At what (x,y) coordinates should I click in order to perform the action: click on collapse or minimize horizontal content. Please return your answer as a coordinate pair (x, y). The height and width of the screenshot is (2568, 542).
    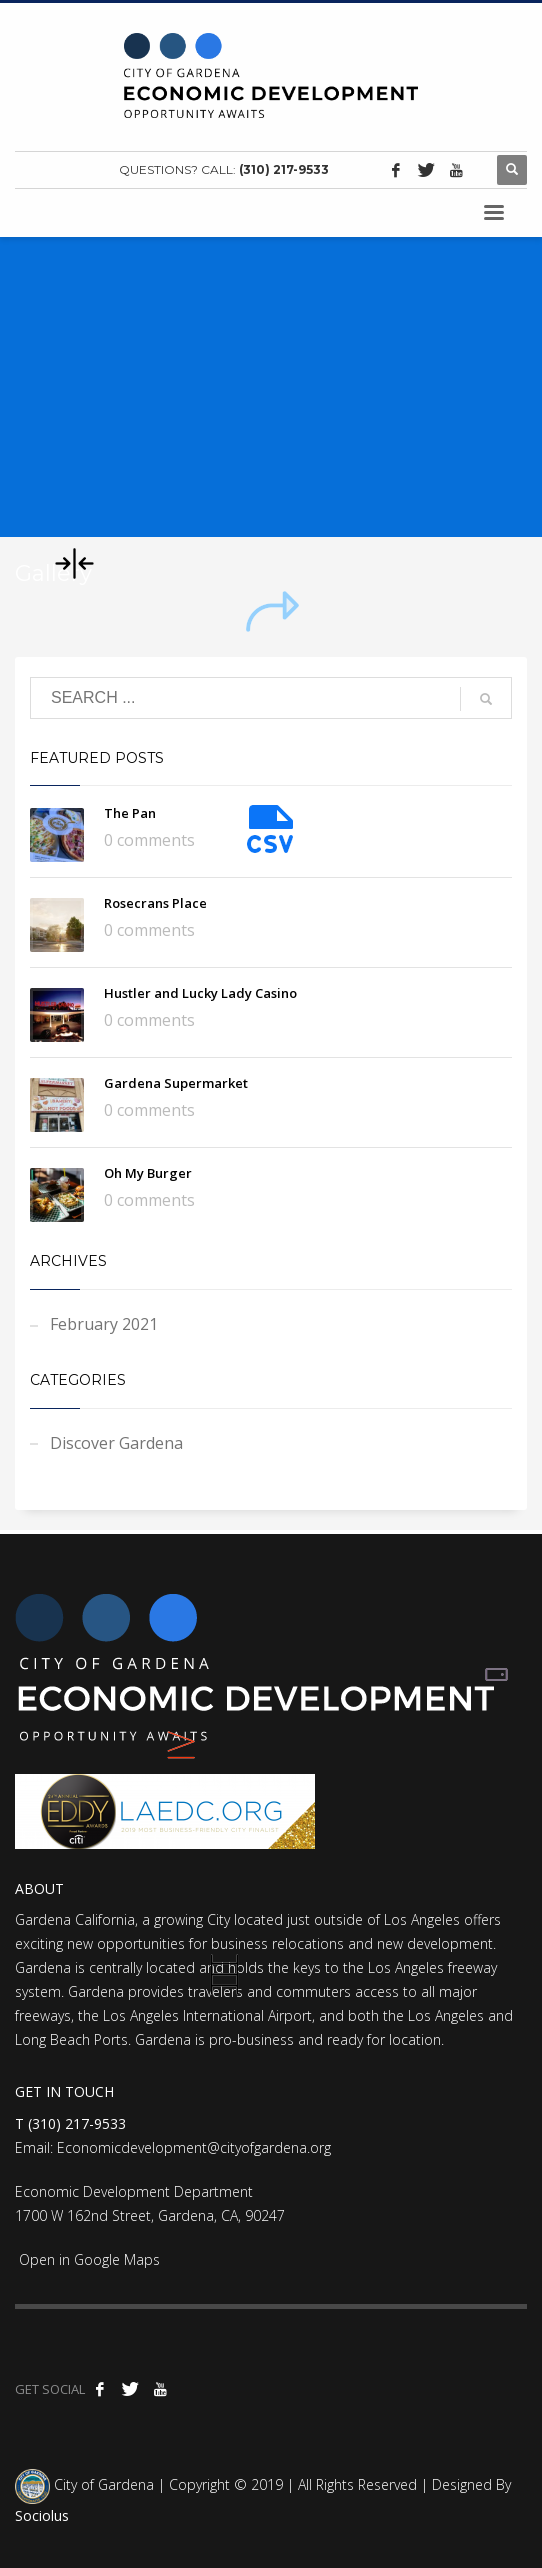
    Looking at the image, I should click on (74, 563).